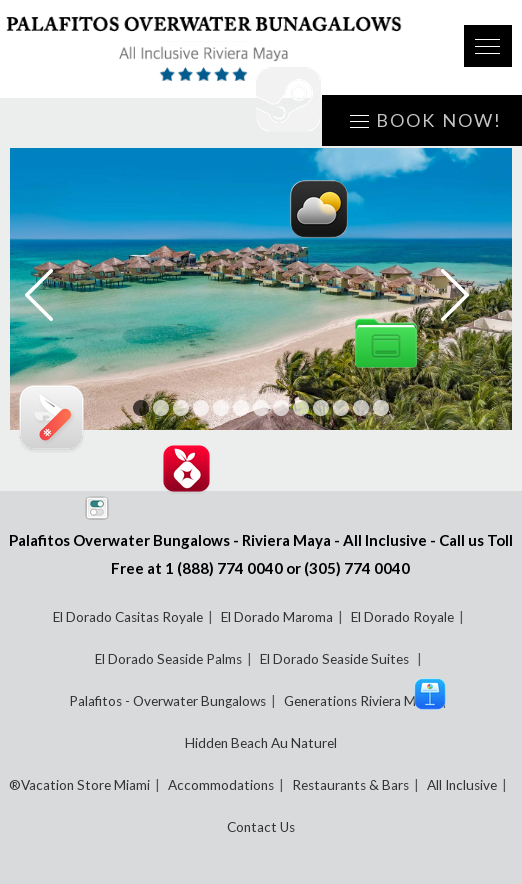 The image size is (522, 884). Describe the element at coordinates (186, 468) in the screenshot. I see `open pi-hole network ad blocker app` at that location.